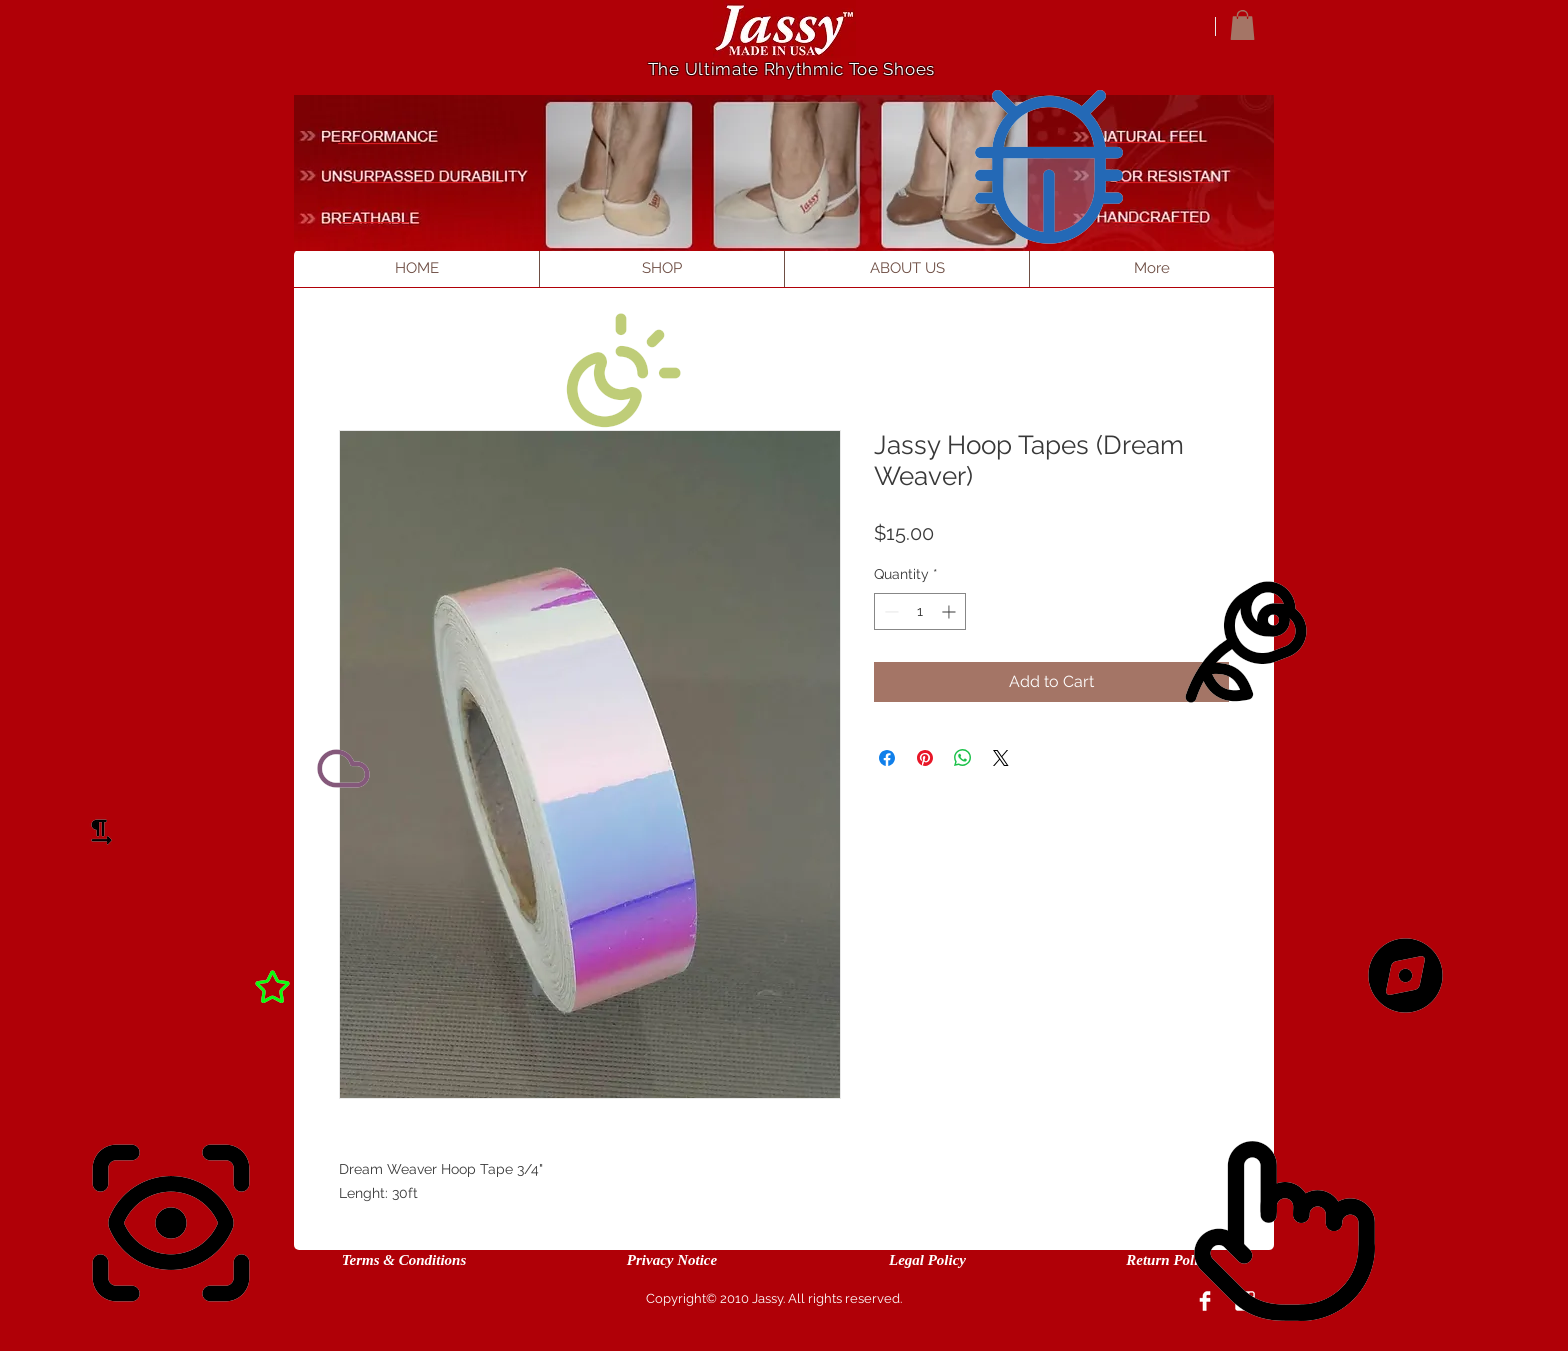 The image size is (1568, 1351). Describe the element at coordinates (171, 1223) in the screenshot. I see `scan with eye tracking or face recognition` at that location.